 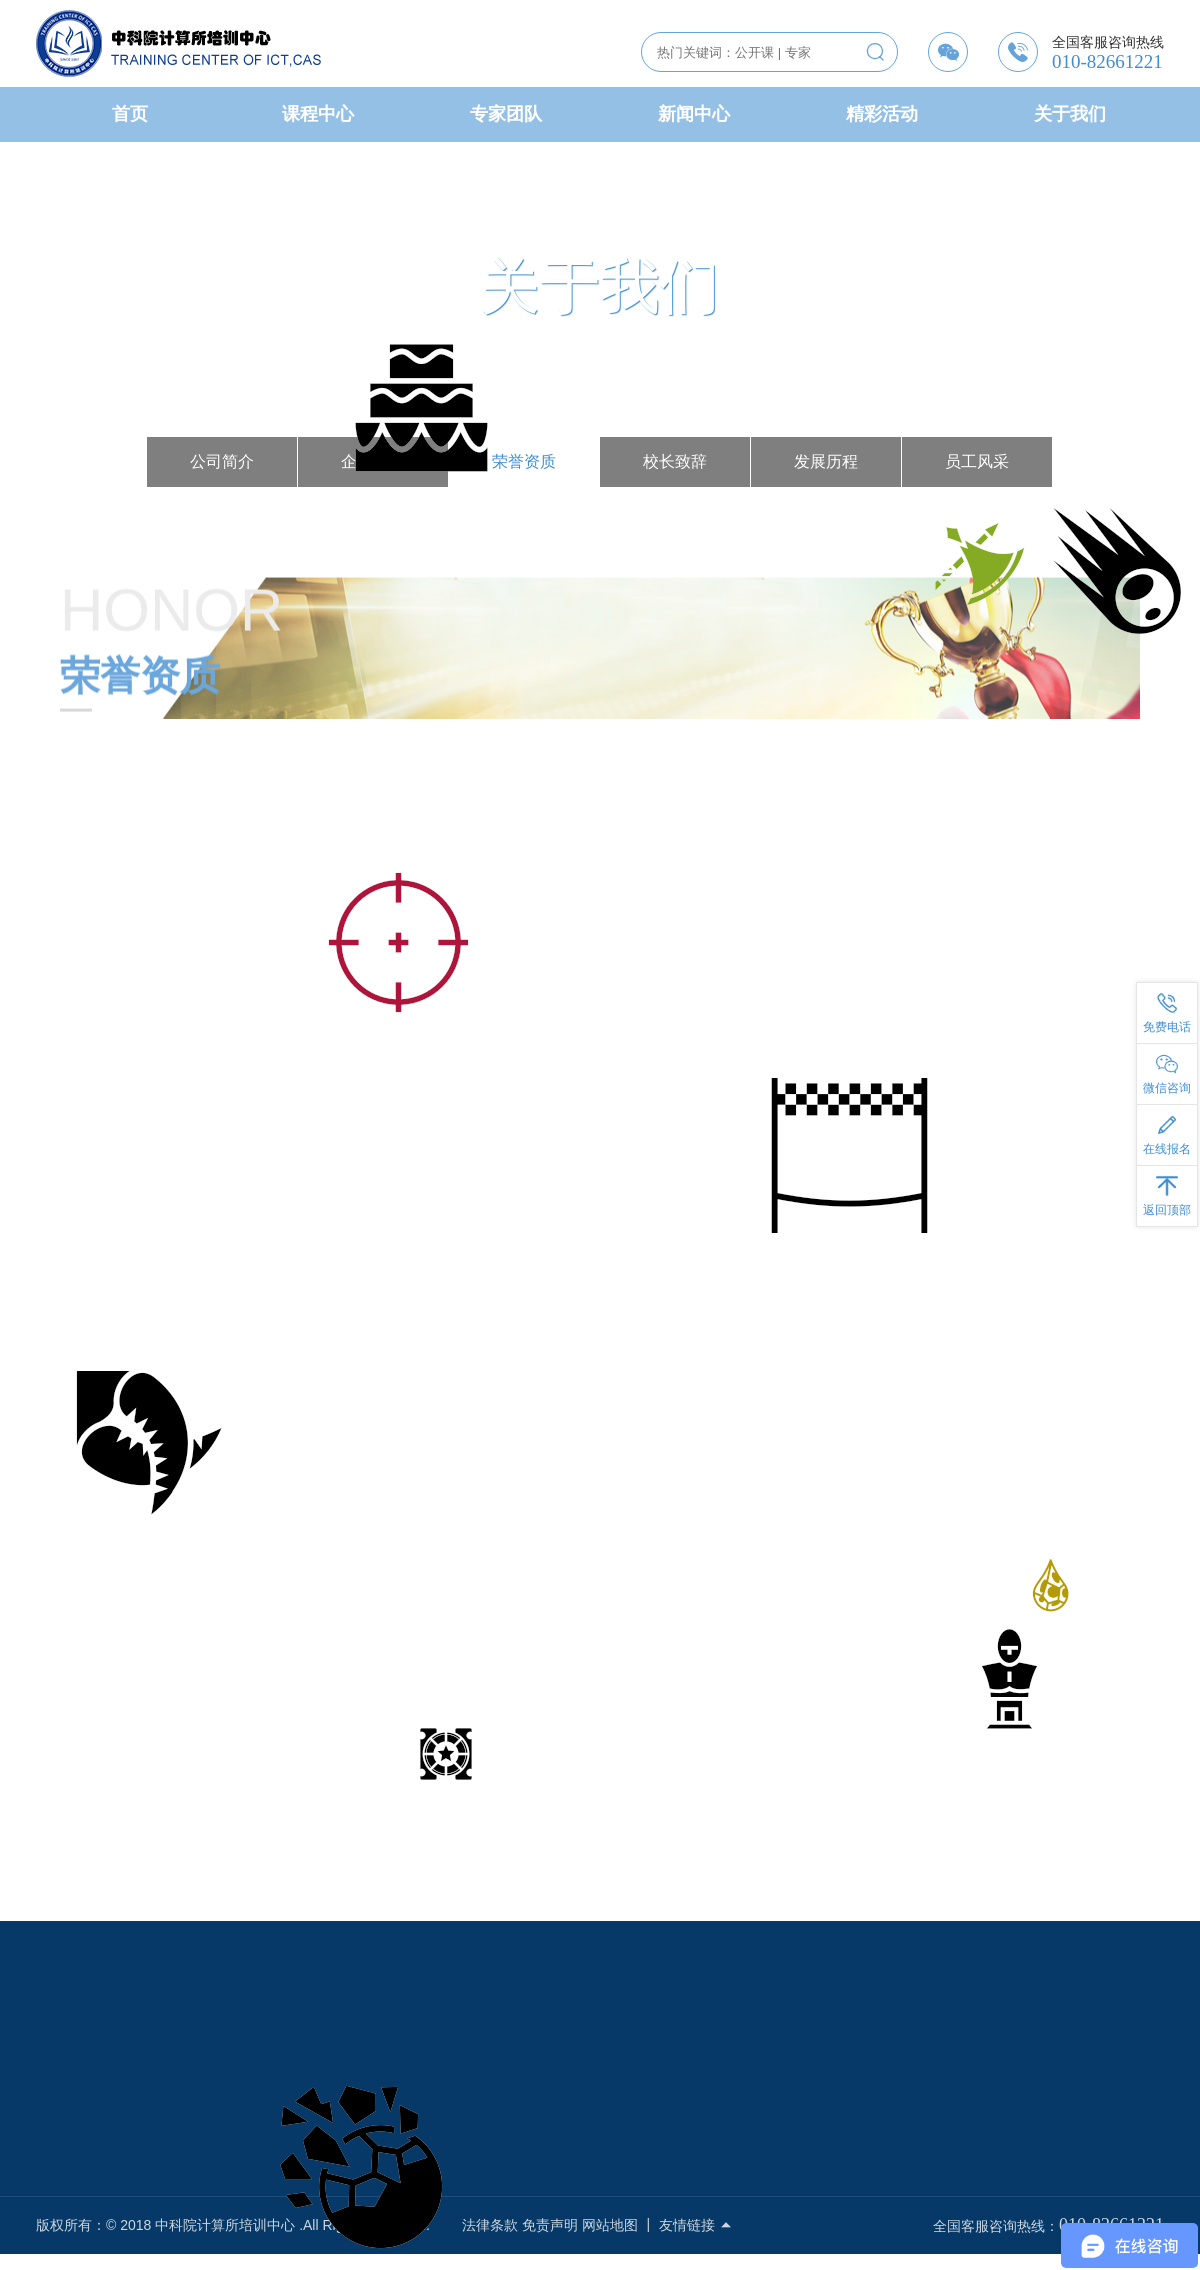 I want to click on indicates race or level completion, so click(x=849, y=1155).